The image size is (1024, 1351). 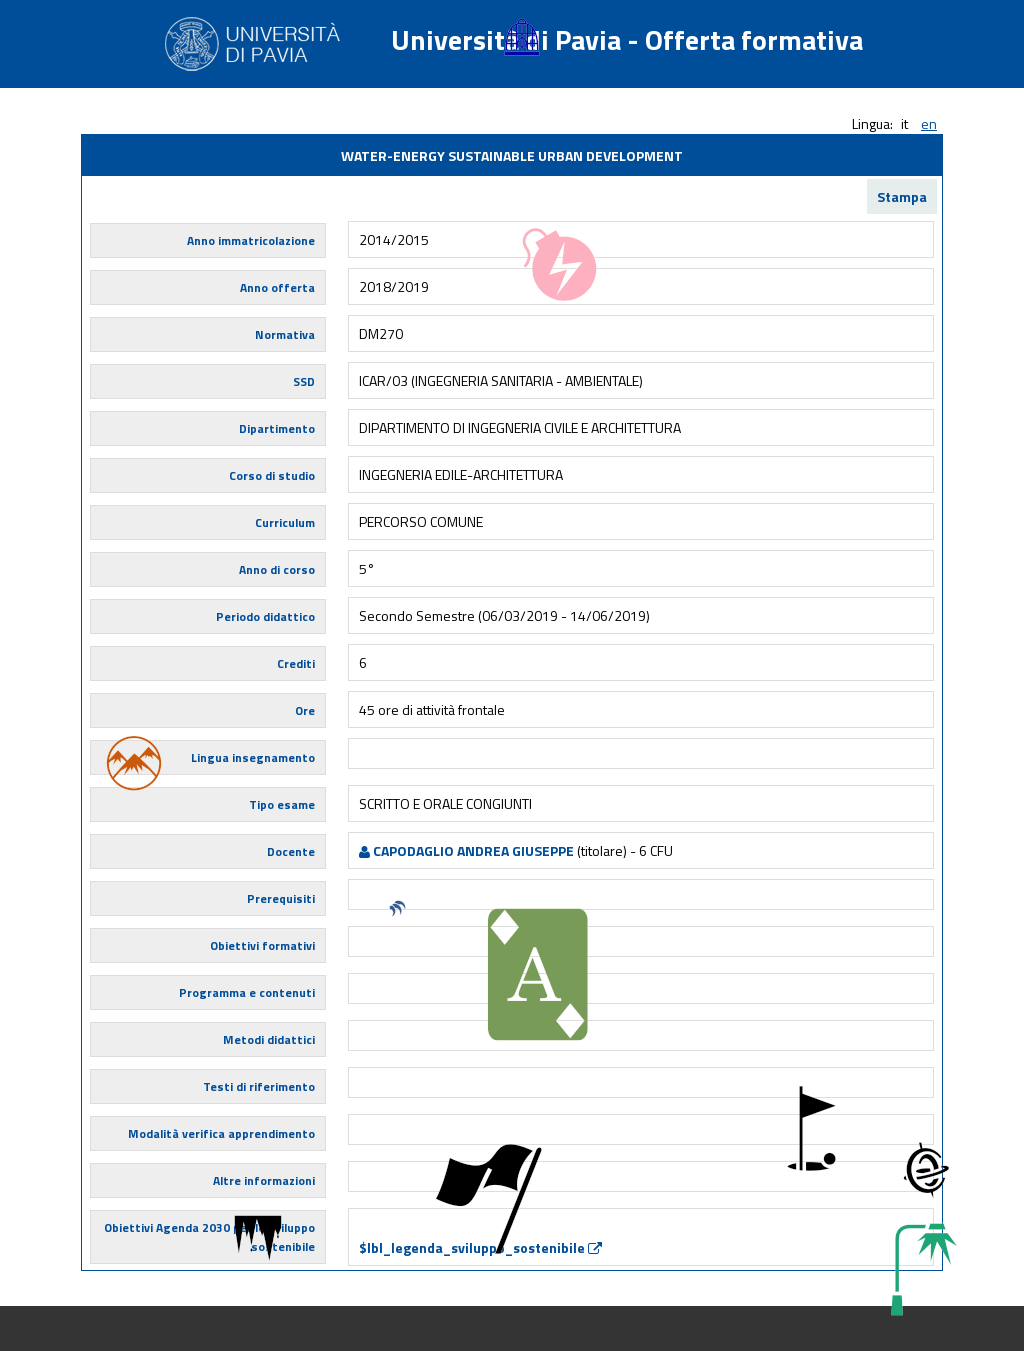 What do you see at coordinates (559, 264) in the screenshot?
I see `activate an explosive or power attack ability` at bounding box center [559, 264].